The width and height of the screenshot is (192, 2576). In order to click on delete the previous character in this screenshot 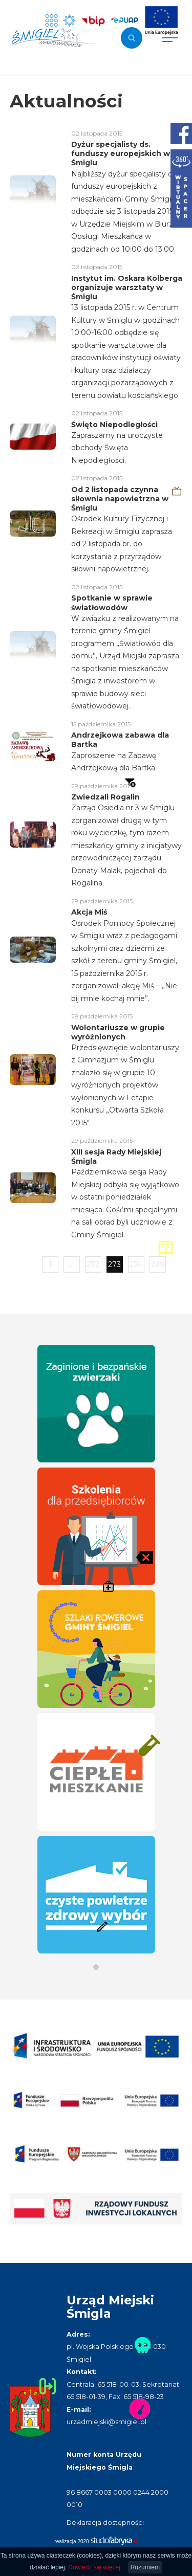, I will do `click(145, 1557)`.